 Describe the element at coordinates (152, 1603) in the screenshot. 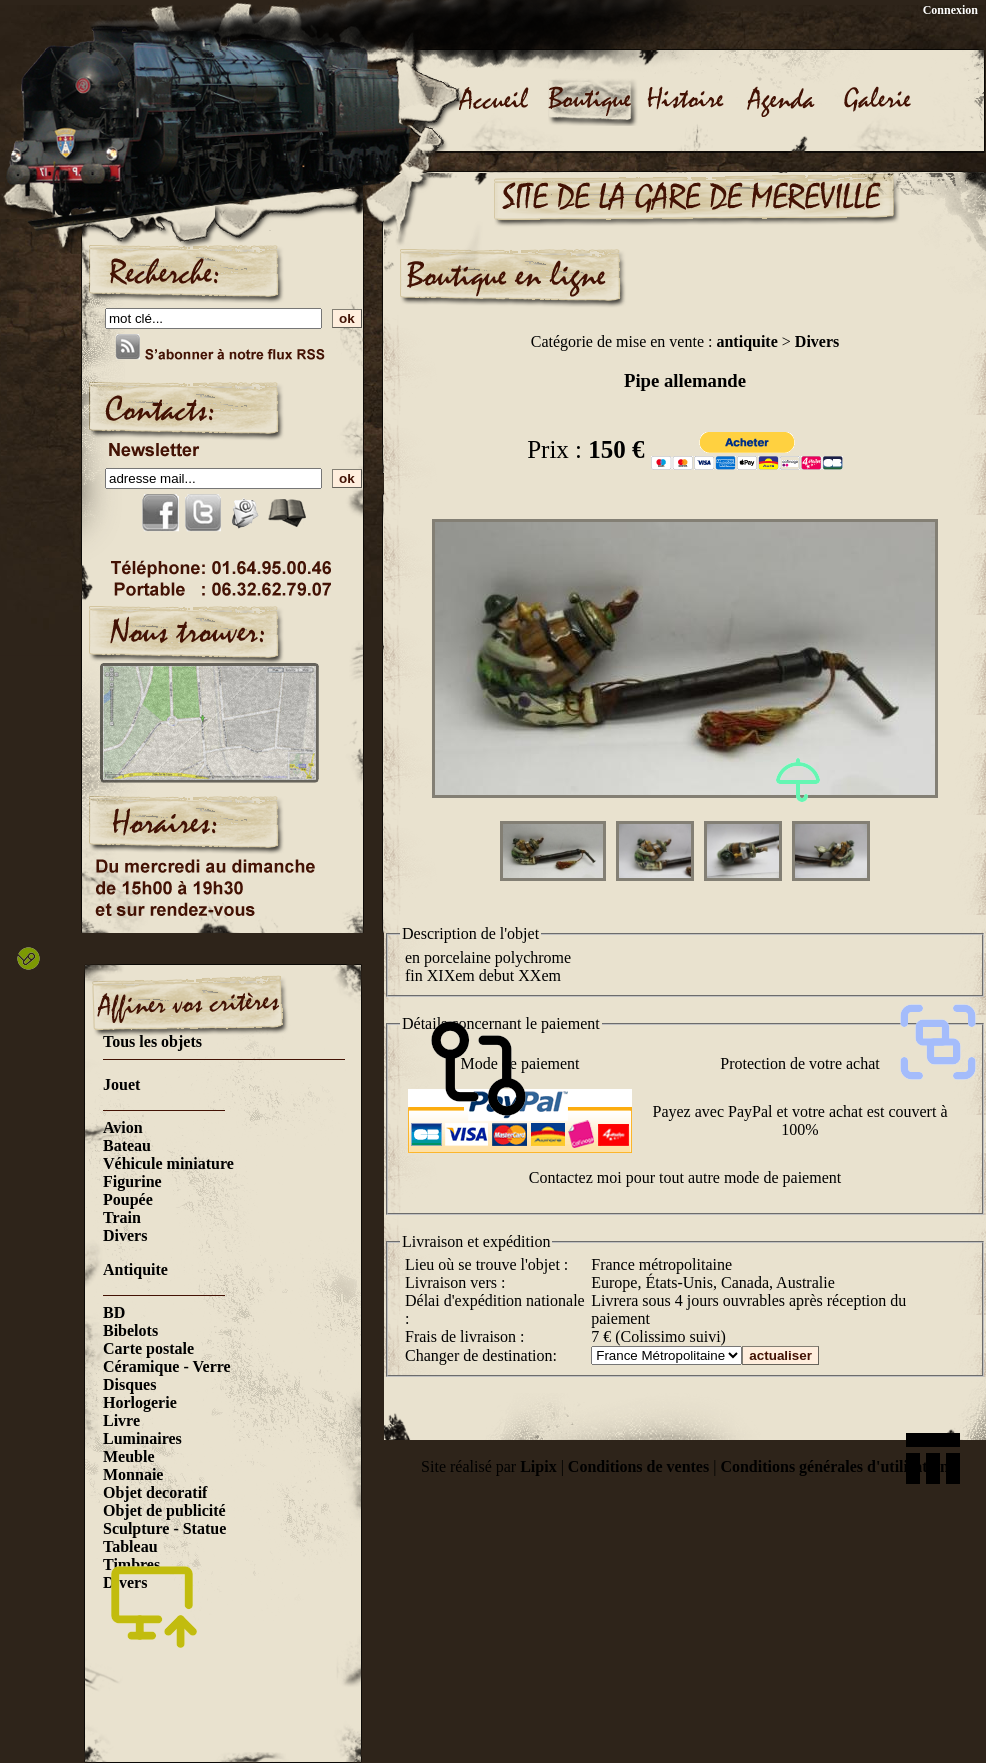

I see `upload content to desktop` at that location.